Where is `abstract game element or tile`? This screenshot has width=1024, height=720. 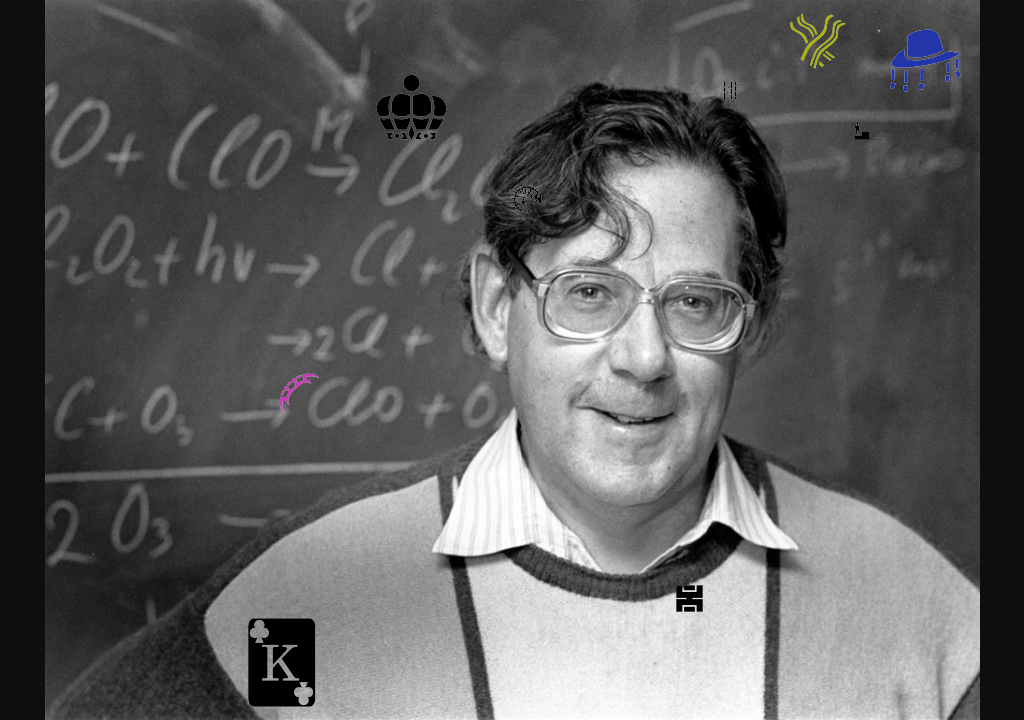
abstract game element or tile is located at coordinates (689, 598).